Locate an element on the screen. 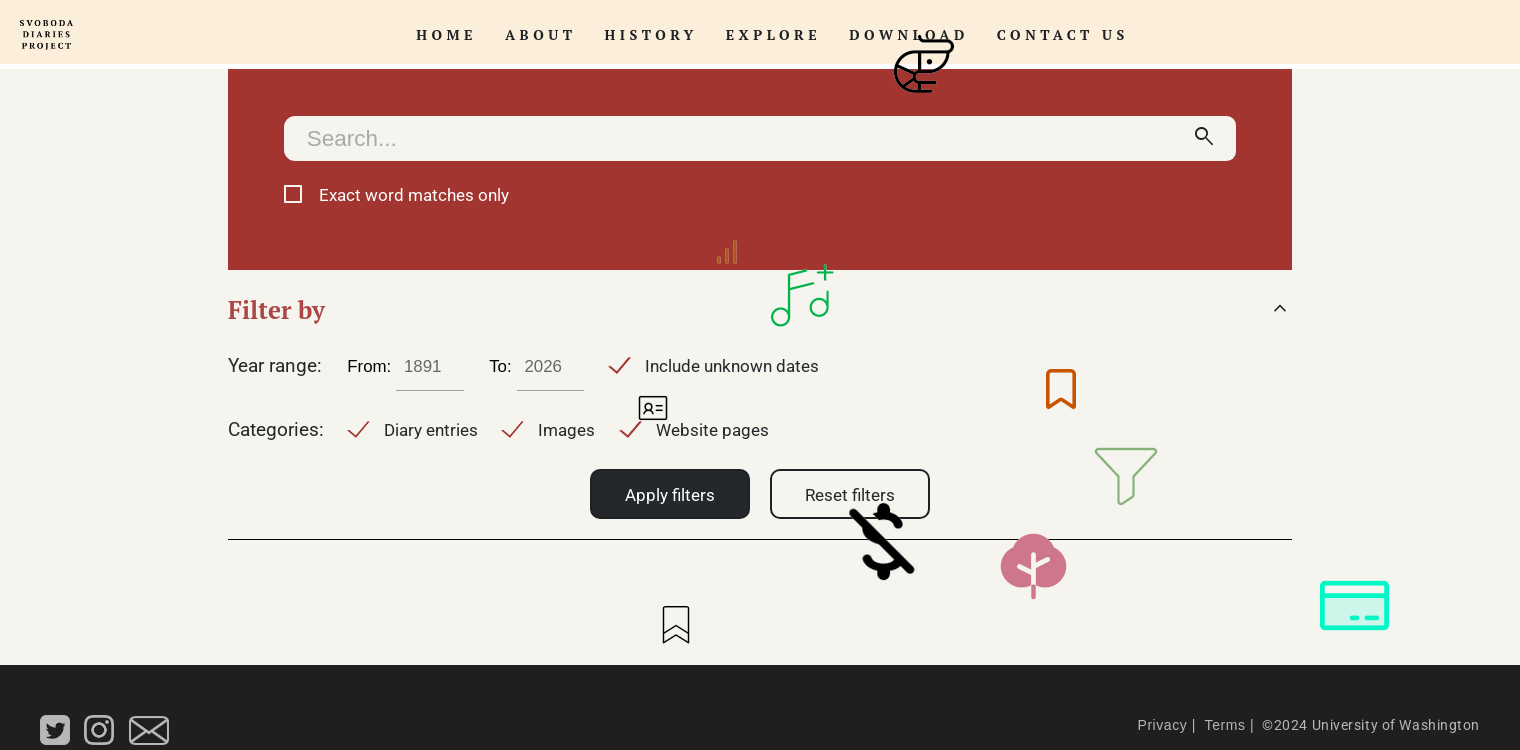 The width and height of the screenshot is (1520, 750). filter or sort content is located at coordinates (1126, 474).